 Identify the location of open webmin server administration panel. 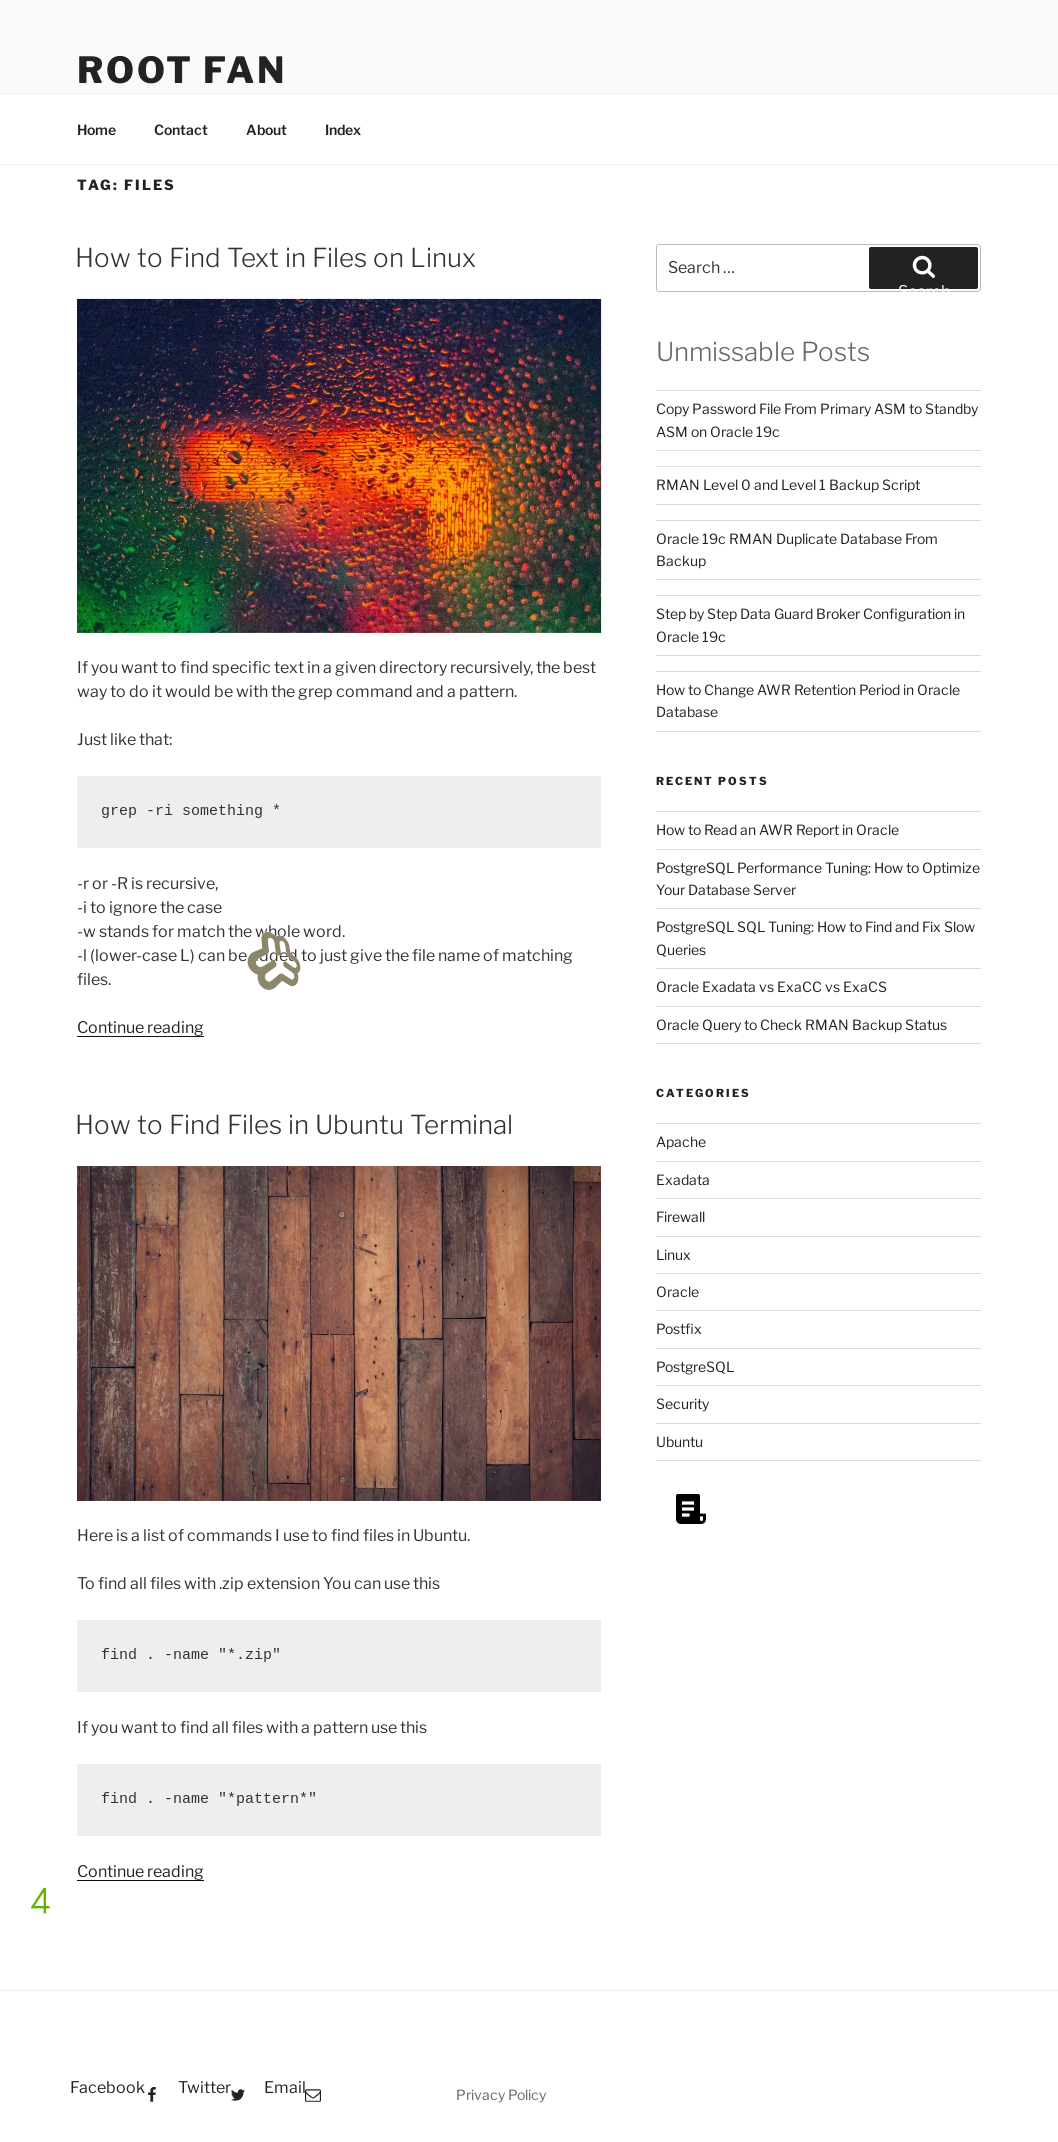
(274, 961).